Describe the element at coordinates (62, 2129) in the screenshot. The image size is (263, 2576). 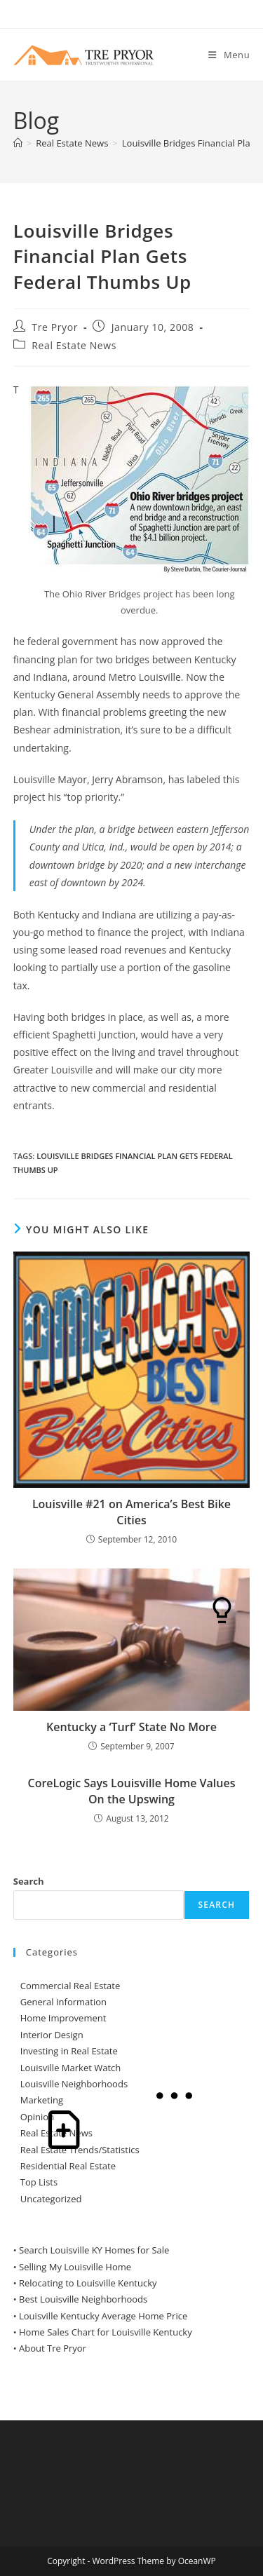
I see `add a new file` at that location.